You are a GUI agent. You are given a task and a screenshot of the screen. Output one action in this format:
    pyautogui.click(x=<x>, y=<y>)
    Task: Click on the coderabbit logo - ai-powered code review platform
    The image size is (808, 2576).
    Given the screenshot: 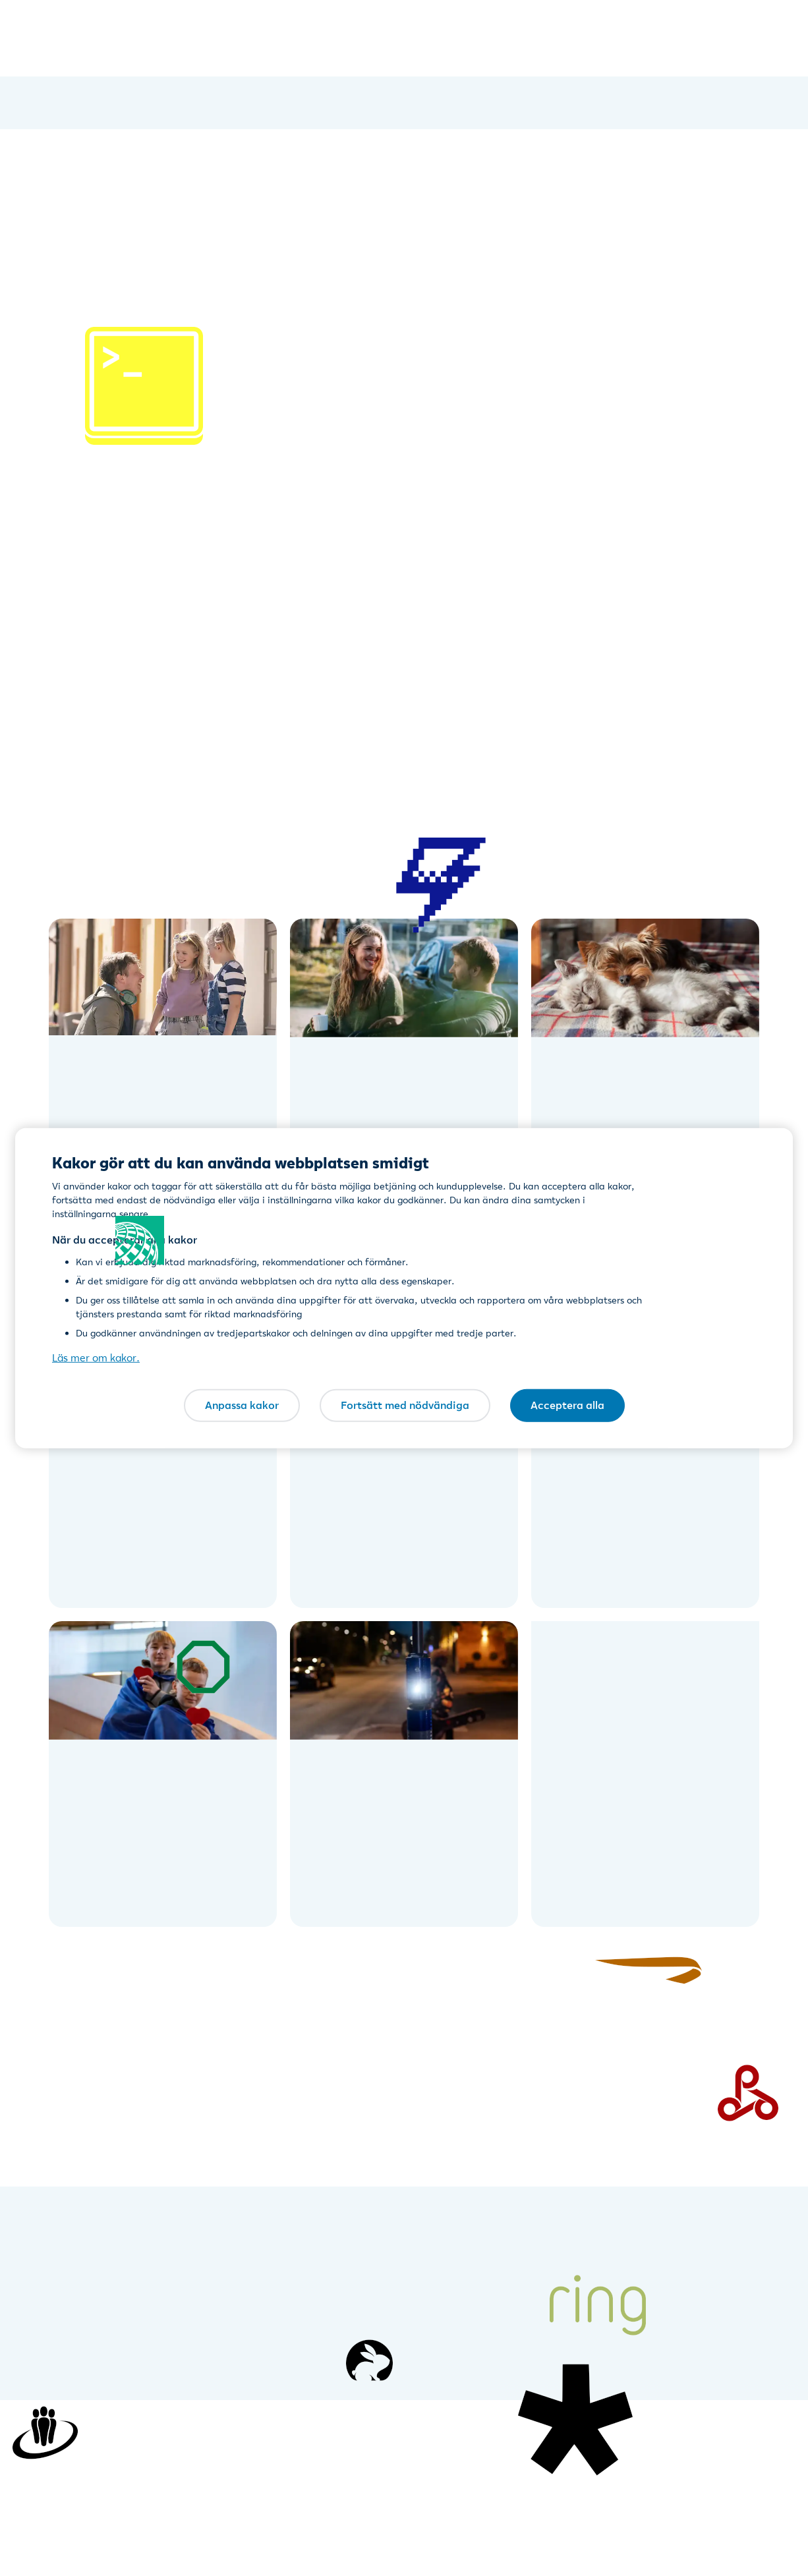 What is the action you would take?
    pyautogui.click(x=369, y=2360)
    